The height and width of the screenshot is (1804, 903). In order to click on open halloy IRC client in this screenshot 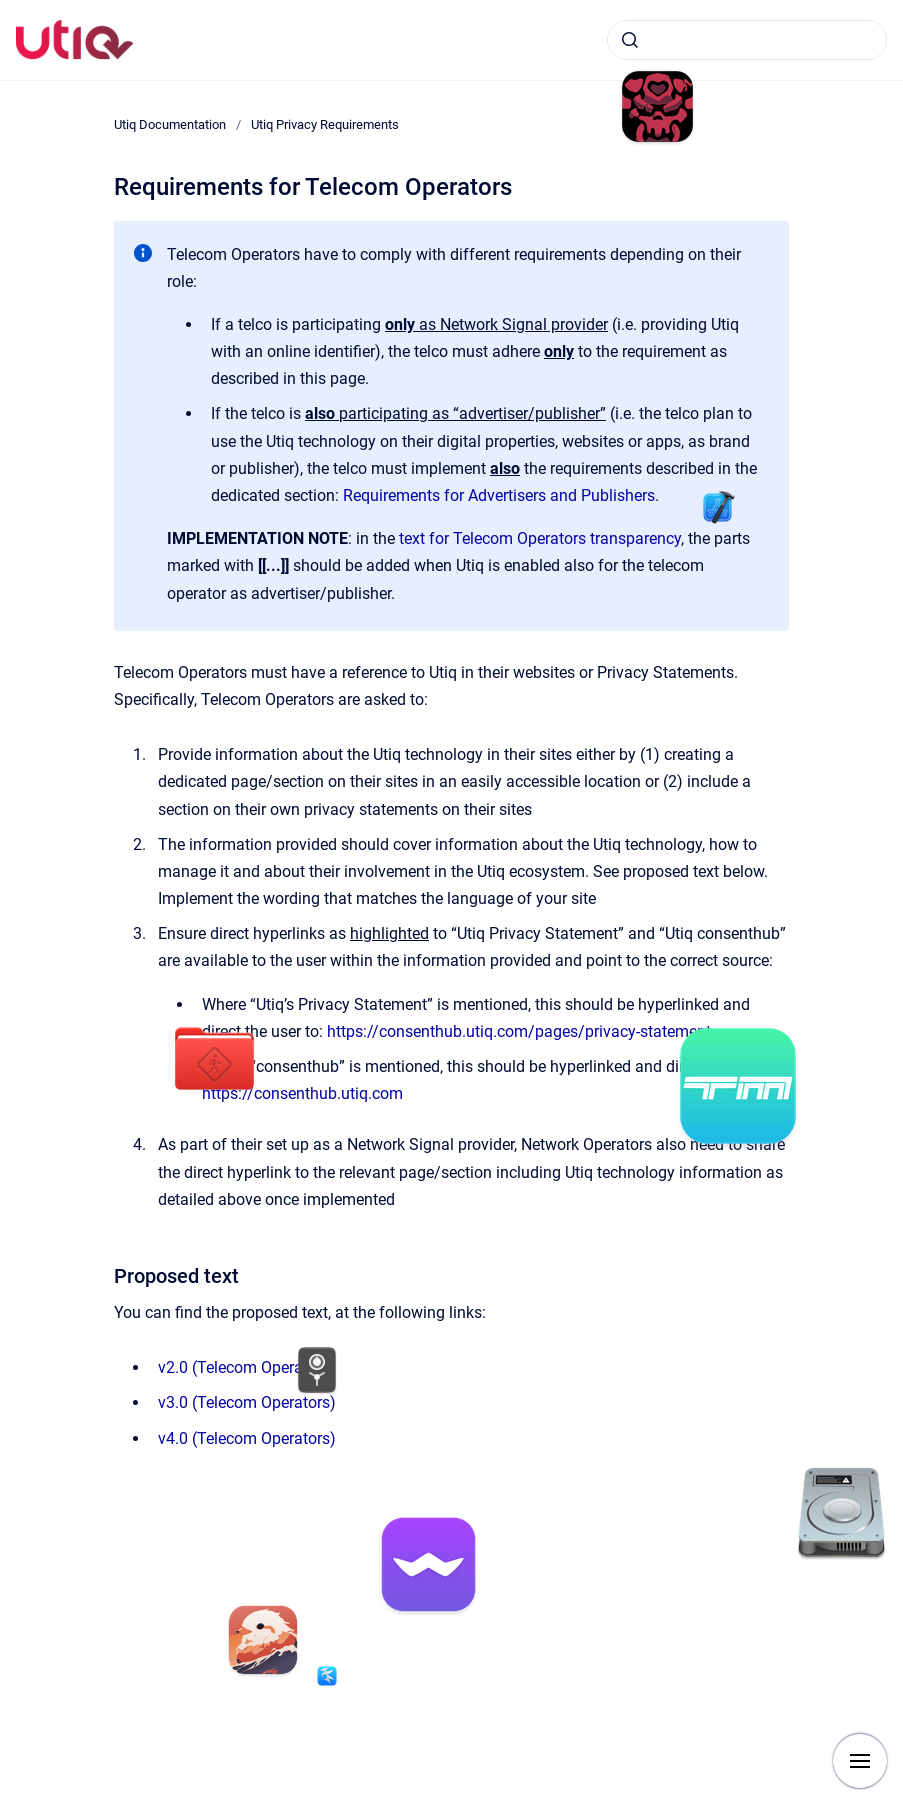, I will do `click(263, 1640)`.